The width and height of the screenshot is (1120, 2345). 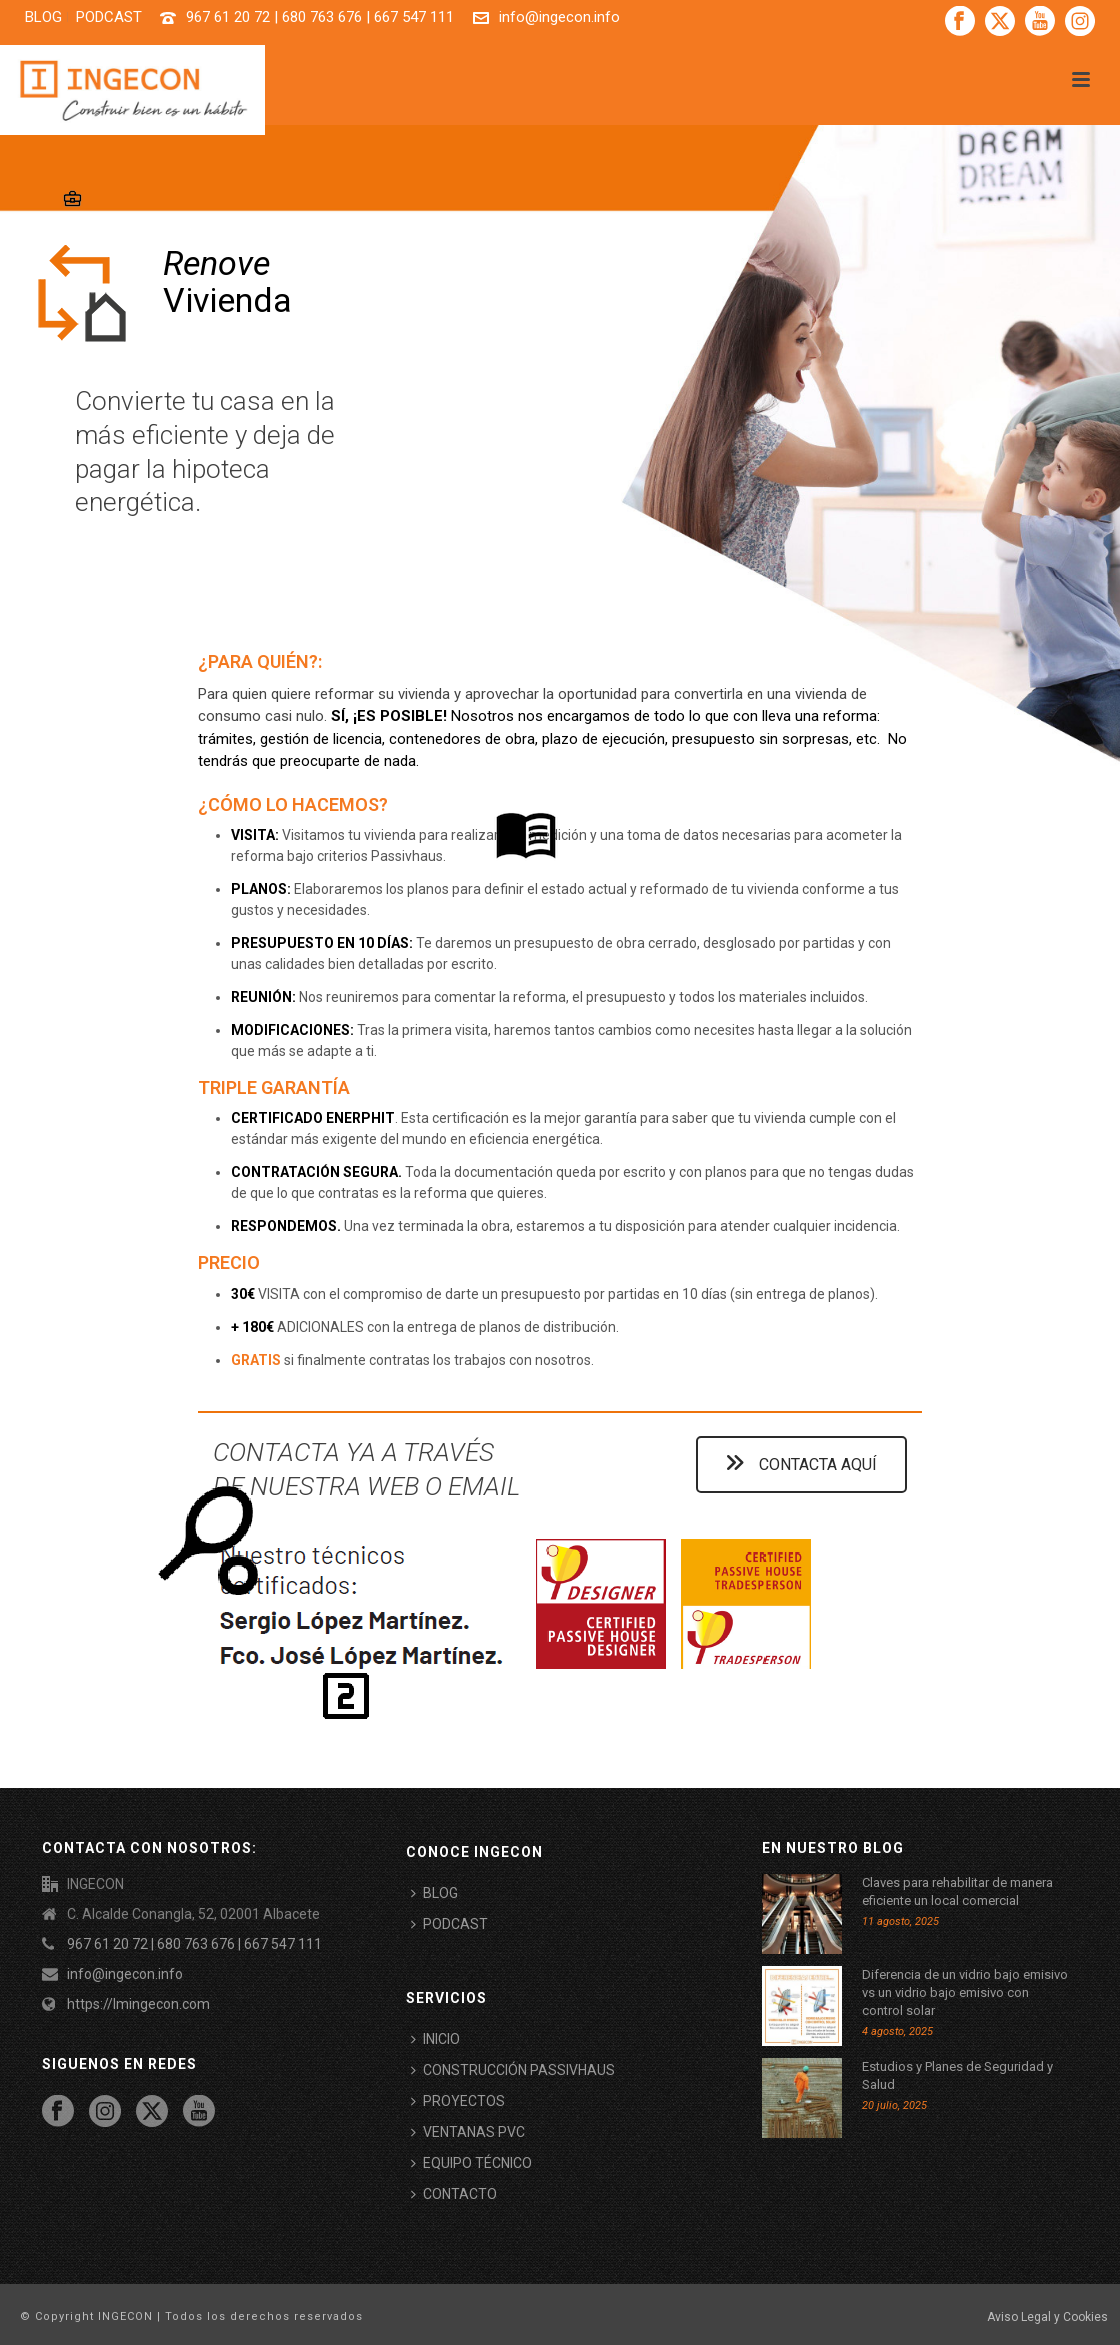 What do you see at coordinates (72, 198) in the screenshot?
I see `access work or business-related features` at bounding box center [72, 198].